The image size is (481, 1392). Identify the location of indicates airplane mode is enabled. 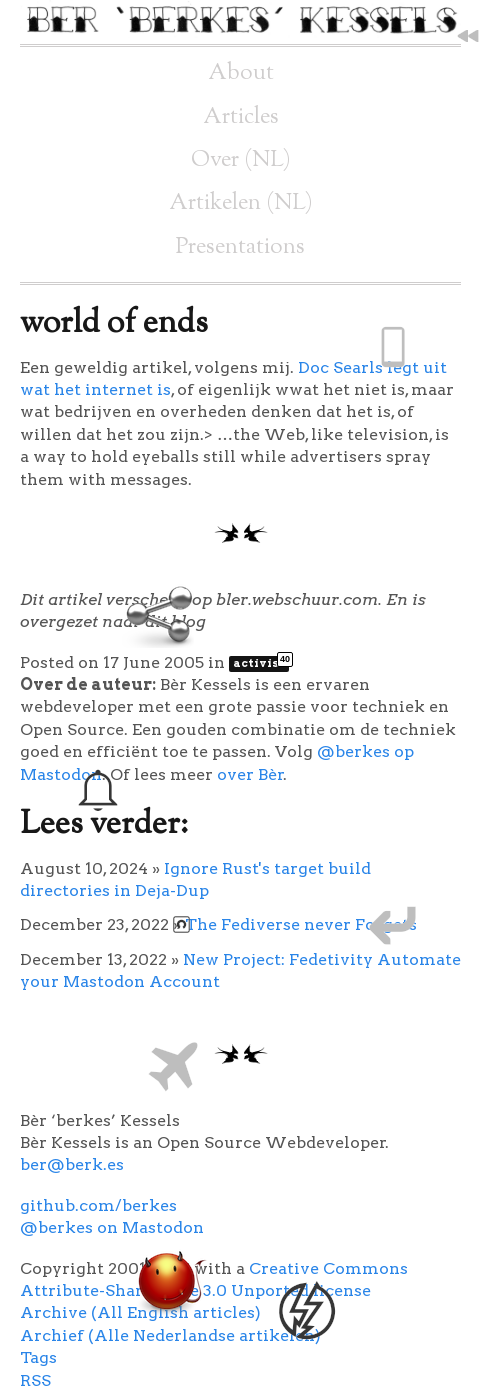
(173, 1067).